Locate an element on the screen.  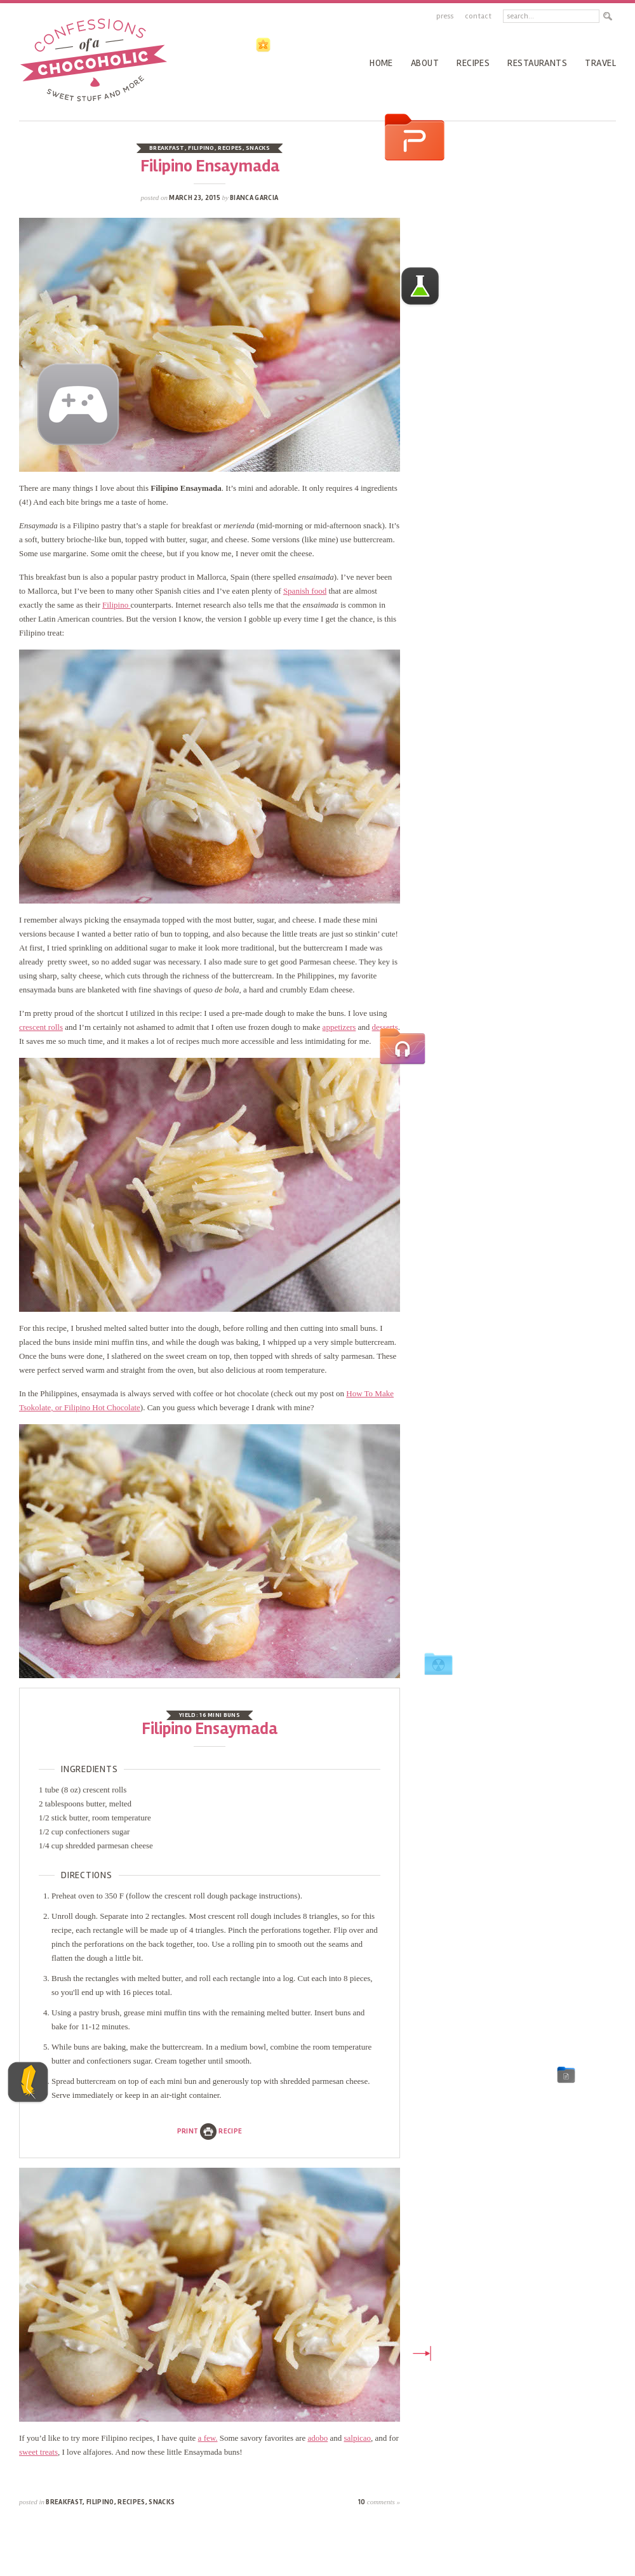
folder for files ready to burn to disc is located at coordinates (438, 1664).